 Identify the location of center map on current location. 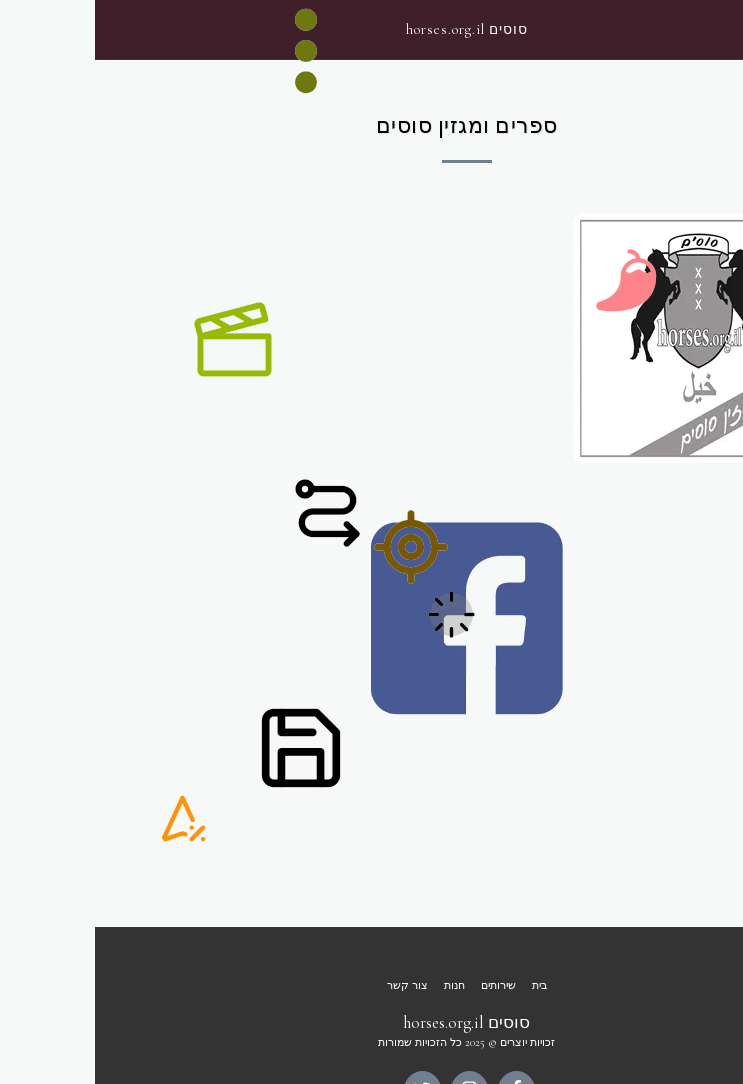
(411, 547).